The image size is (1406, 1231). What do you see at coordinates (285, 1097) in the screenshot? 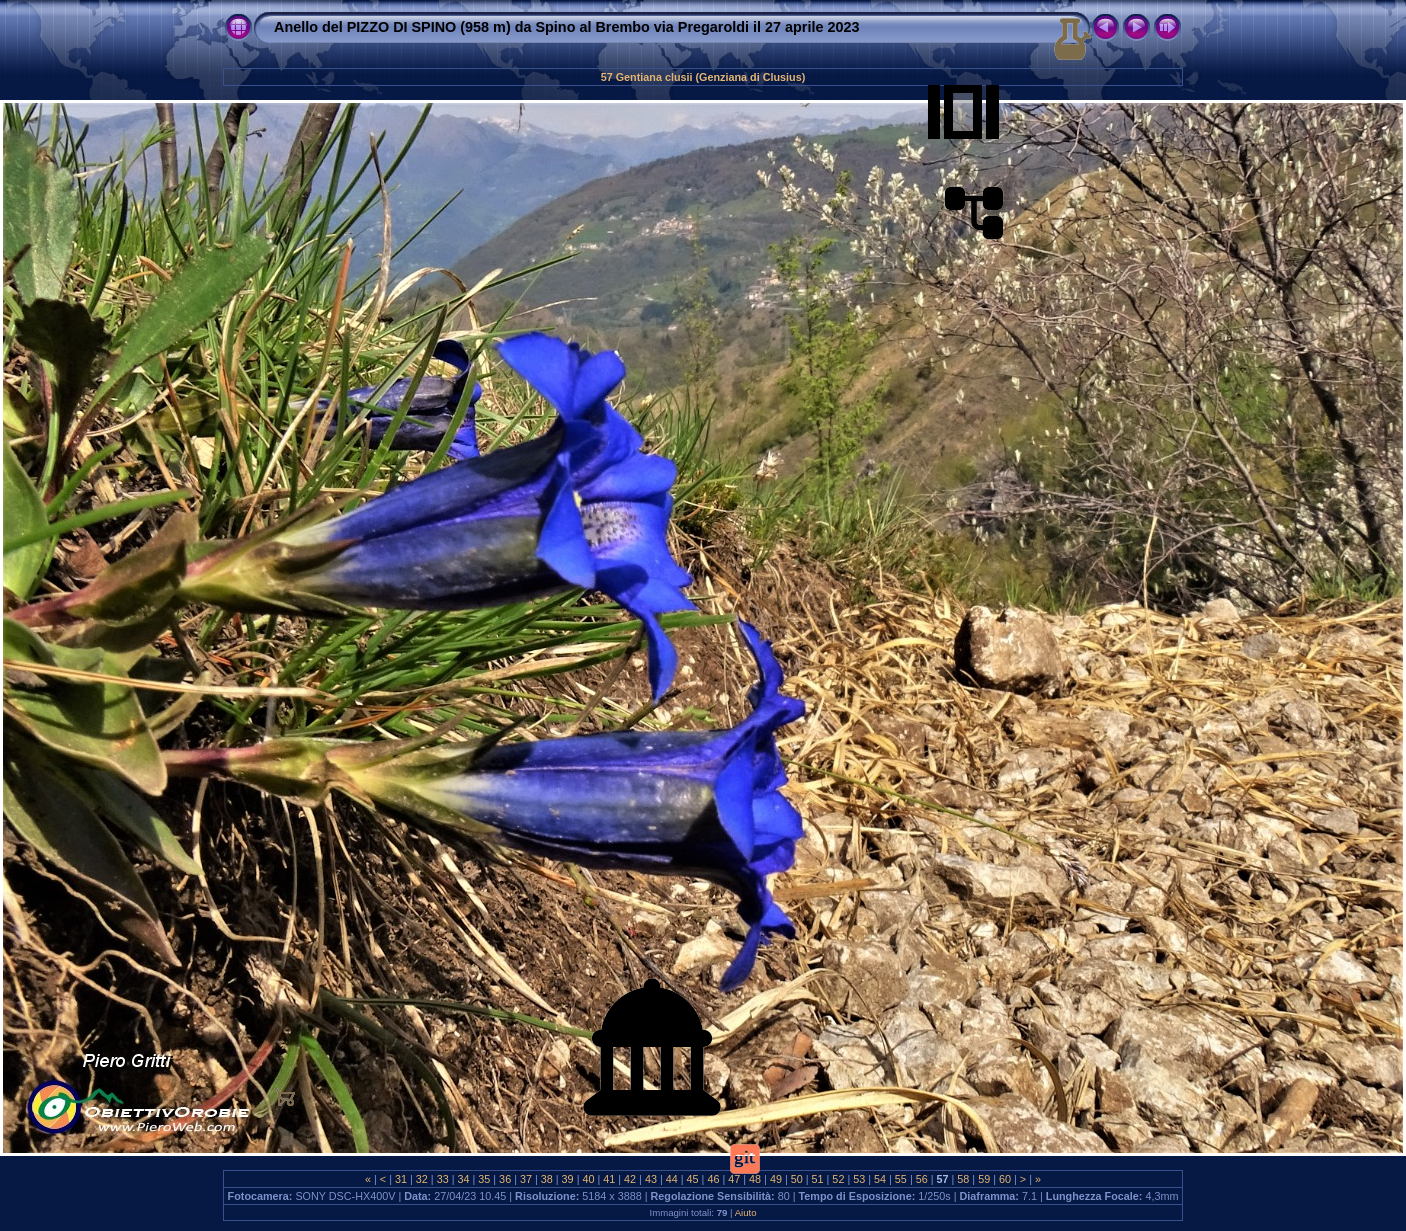
I see `access gardening or outdoor supplies` at bounding box center [285, 1097].